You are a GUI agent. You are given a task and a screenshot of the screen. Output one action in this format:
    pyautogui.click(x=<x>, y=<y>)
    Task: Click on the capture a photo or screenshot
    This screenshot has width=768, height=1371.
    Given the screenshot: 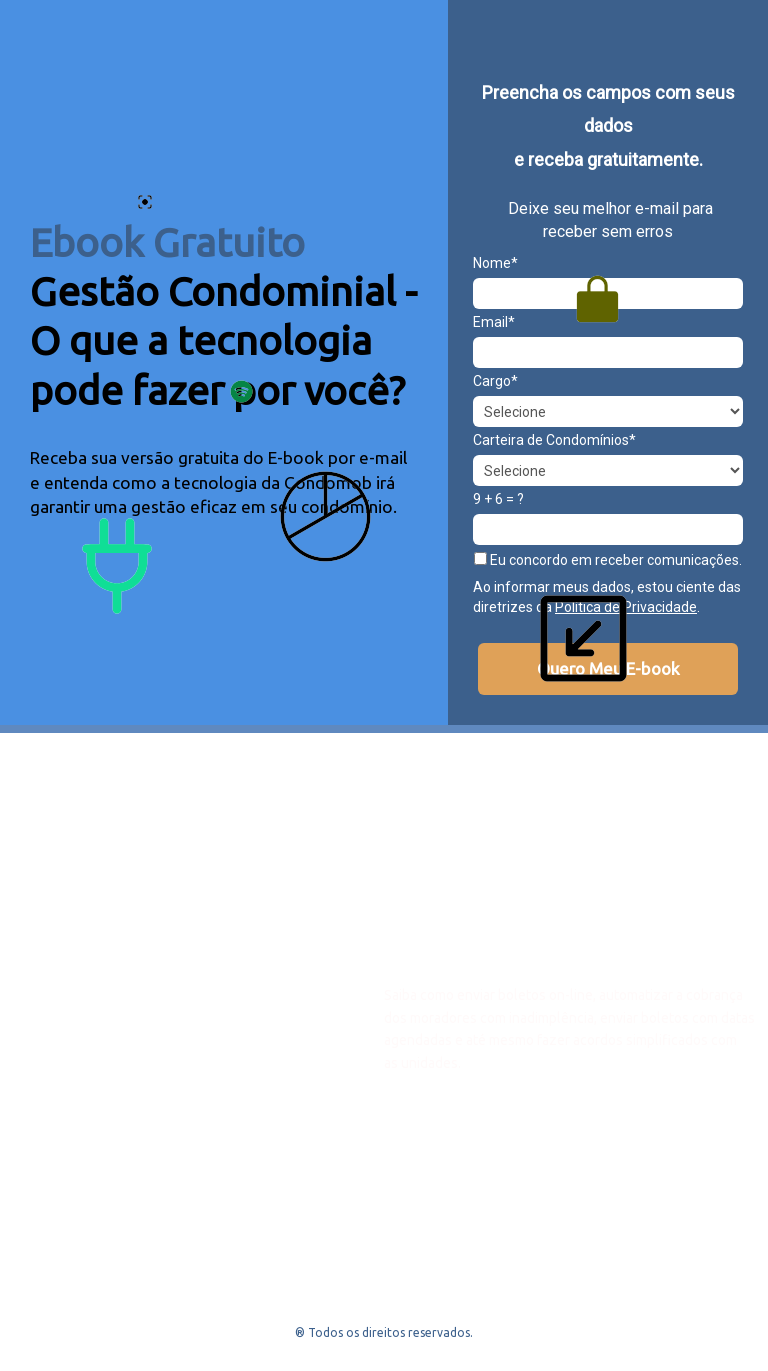 What is the action you would take?
    pyautogui.click(x=145, y=202)
    